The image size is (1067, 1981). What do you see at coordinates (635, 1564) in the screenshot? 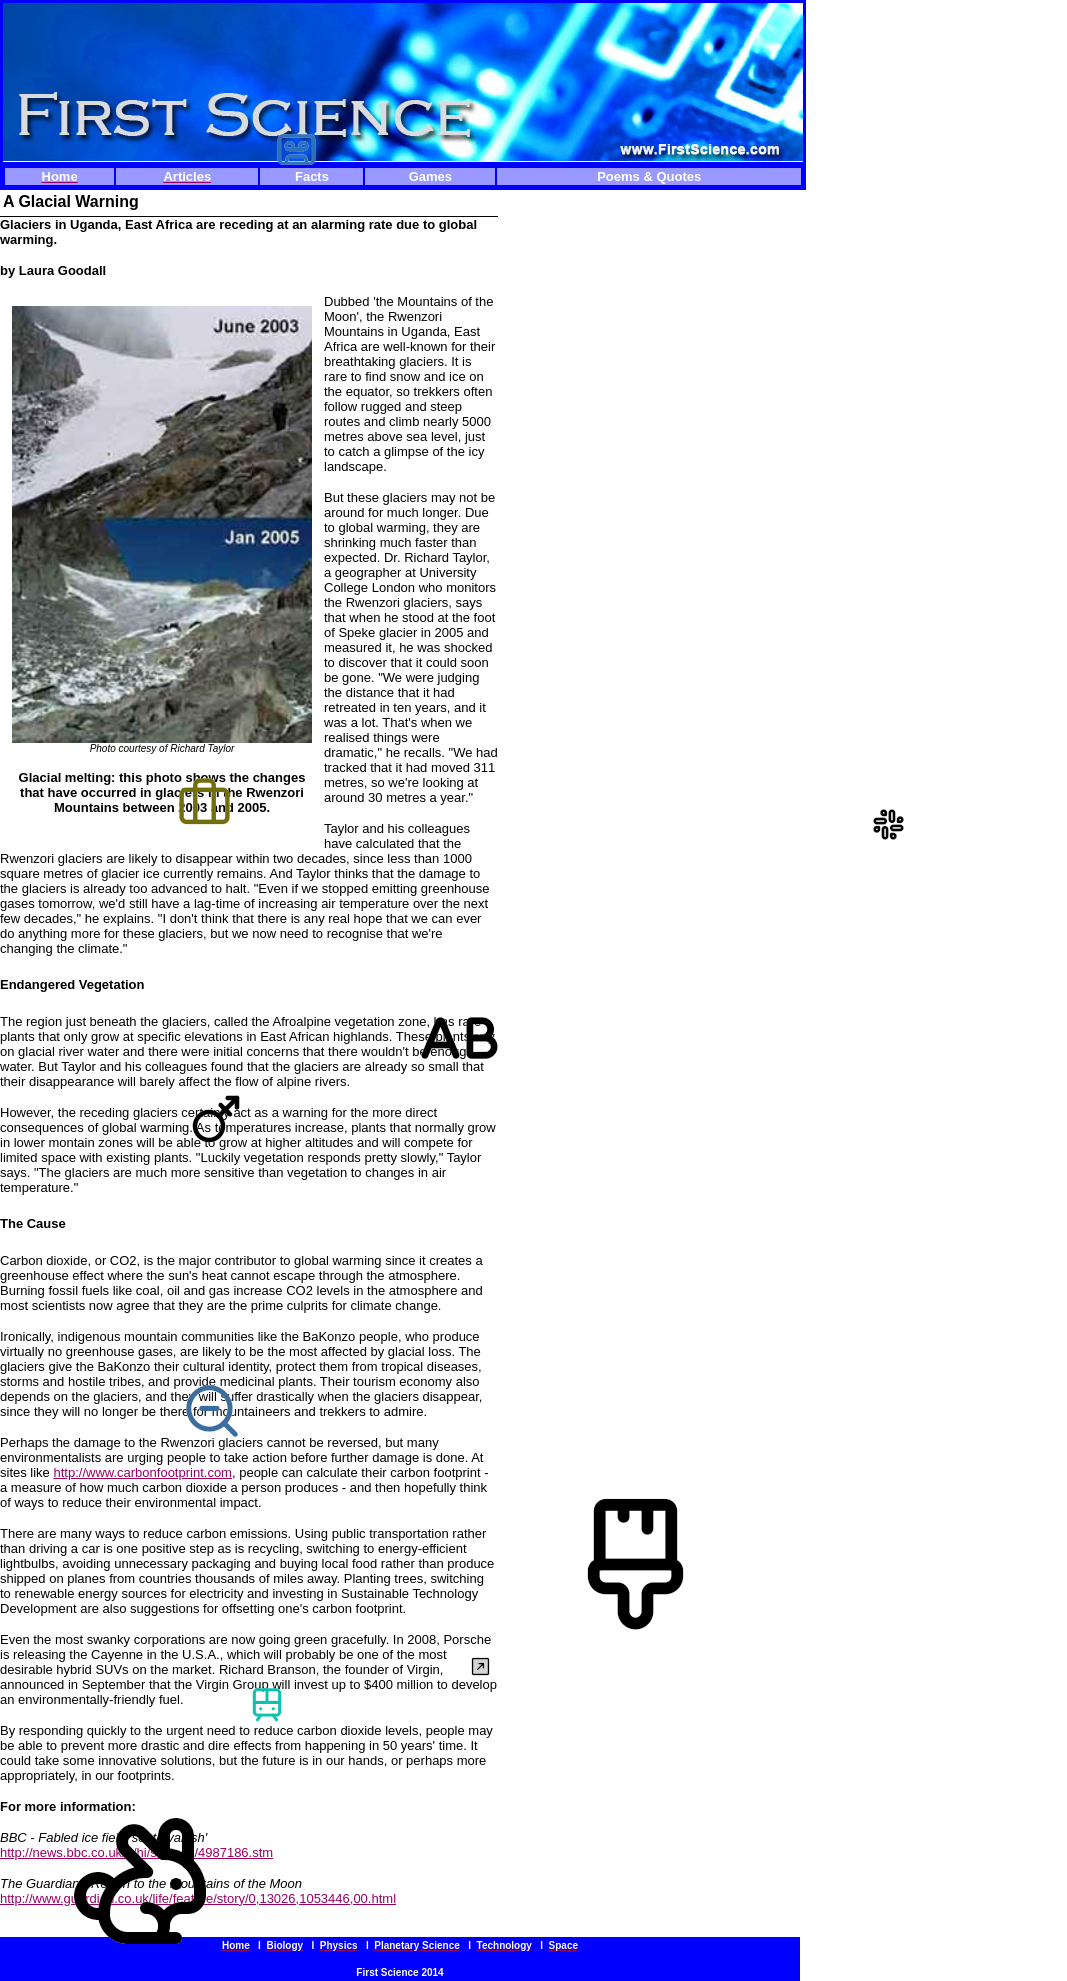
I see `customize appearance or theme settings` at bounding box center [635, 1564].